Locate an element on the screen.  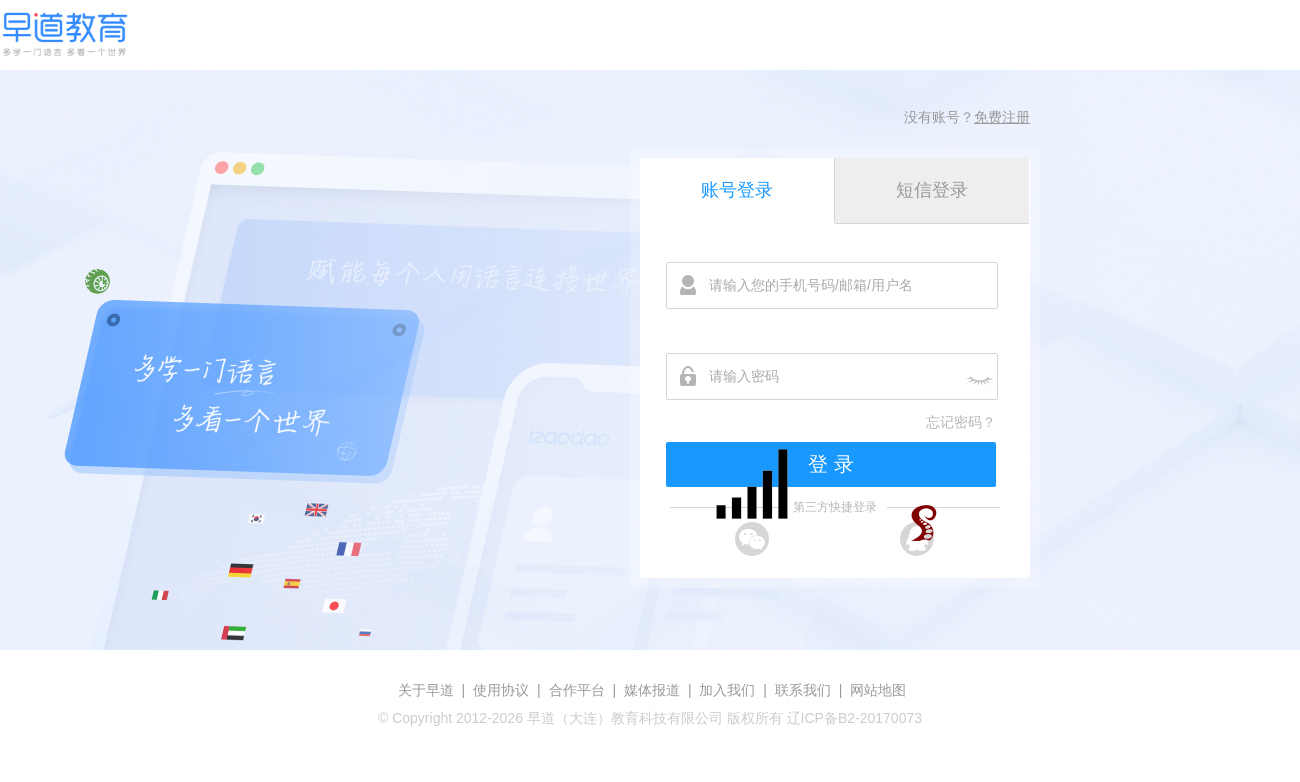
represents a sea creature or kraken enemy type is located at coordinates (923, 523).